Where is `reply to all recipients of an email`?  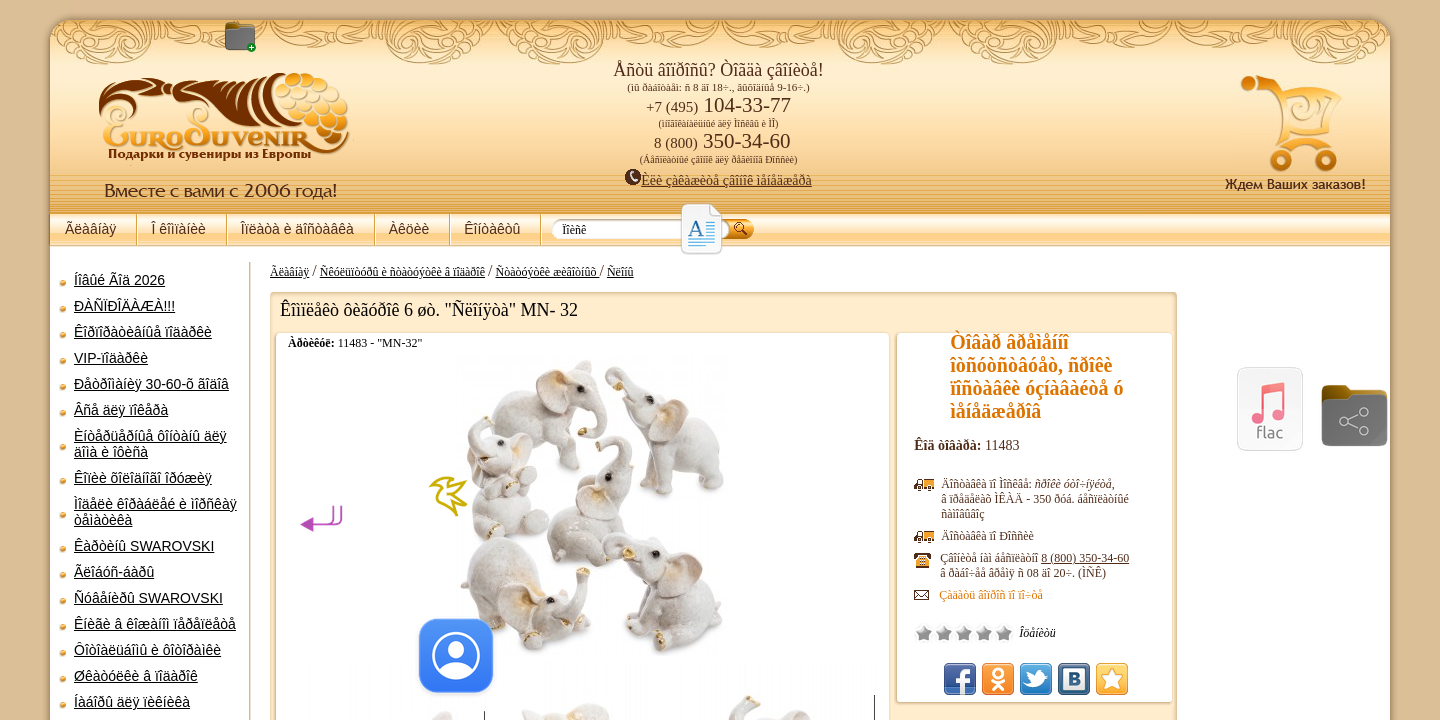
reply to all recipients of an email is located at coordinates (320, 518).